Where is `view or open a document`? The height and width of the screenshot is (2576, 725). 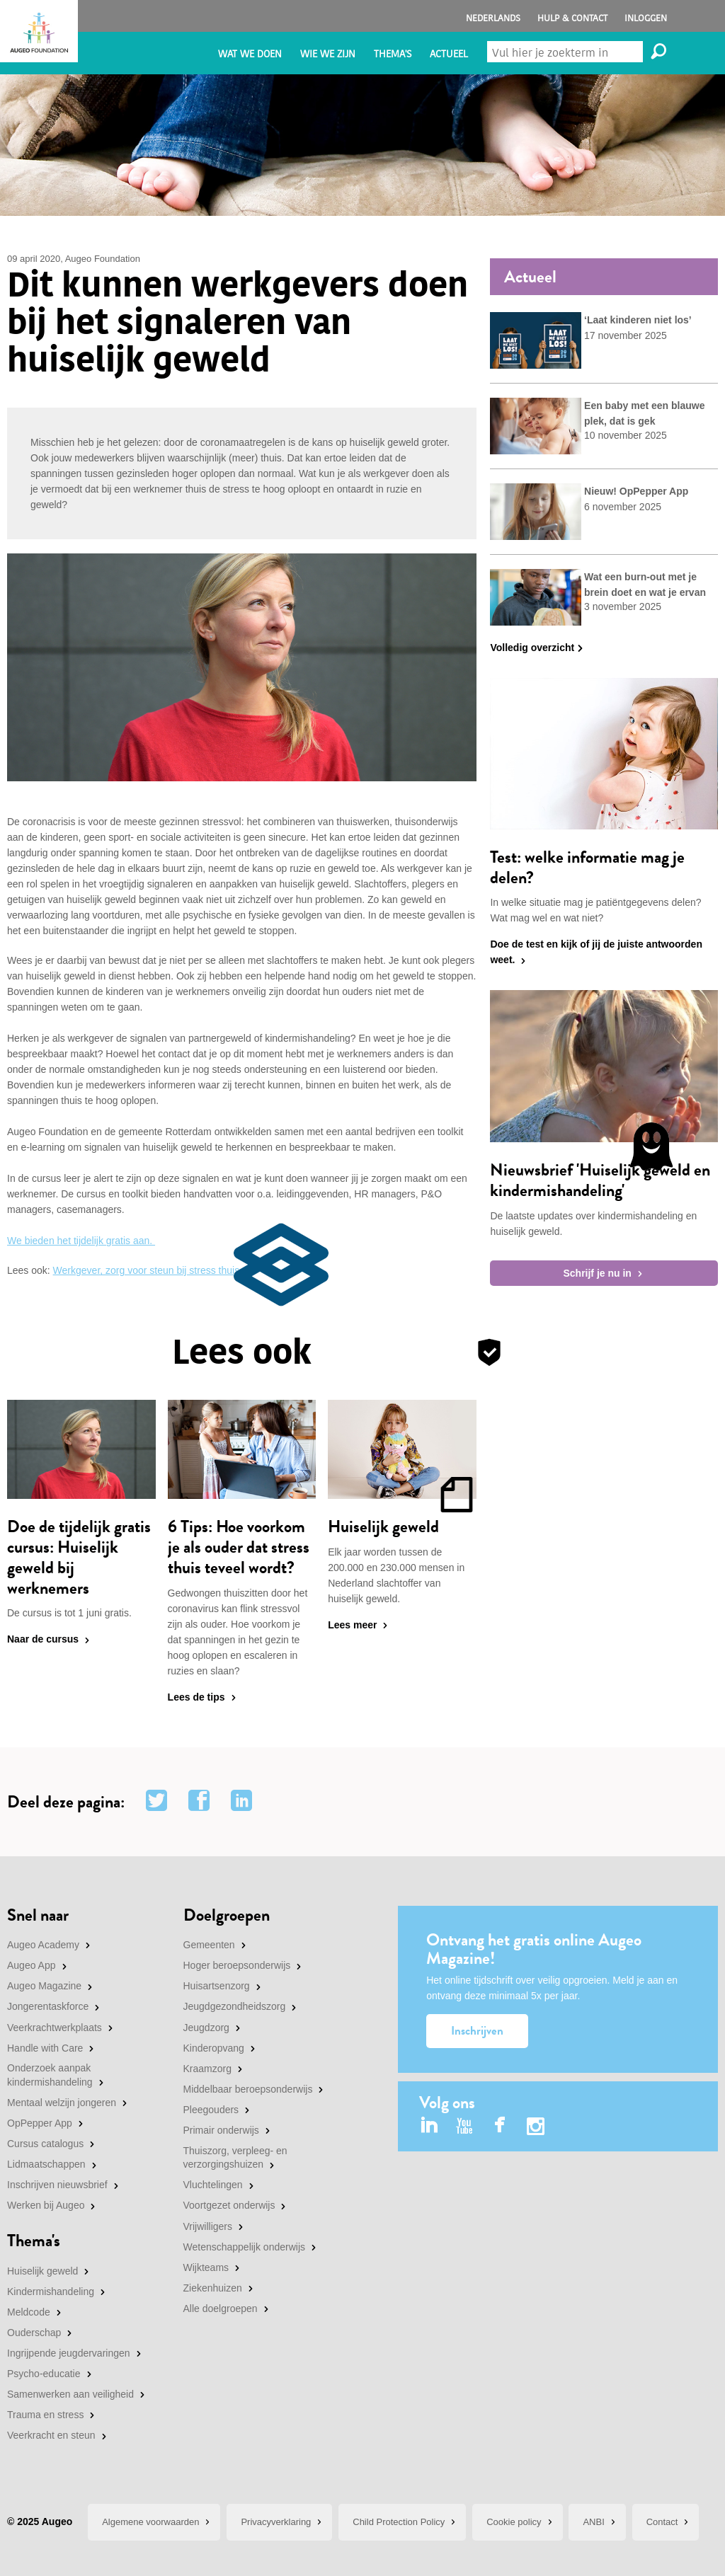 view or open a document is located at coordinates (457, 1495).